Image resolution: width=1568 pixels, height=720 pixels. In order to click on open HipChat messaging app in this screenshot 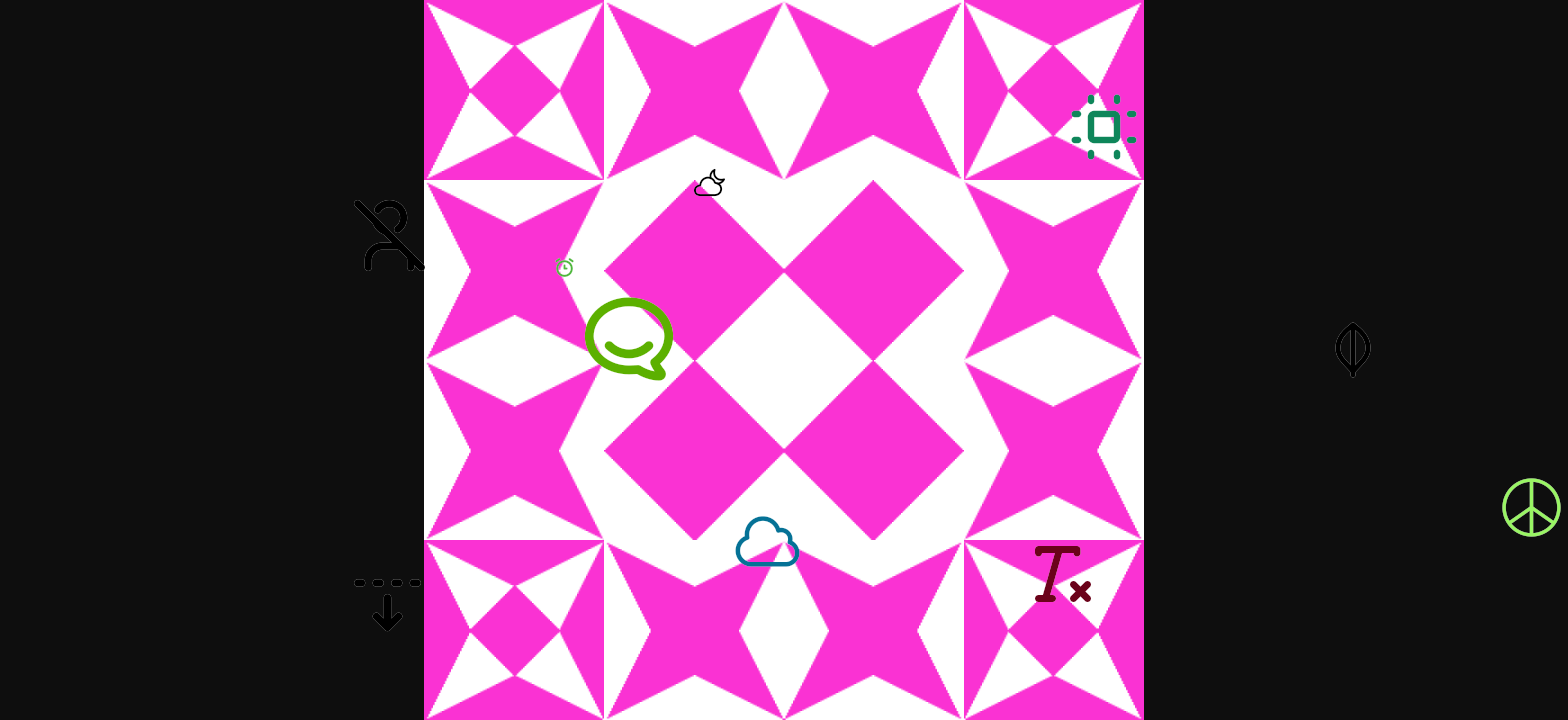, I will do `click(629, 339)`.